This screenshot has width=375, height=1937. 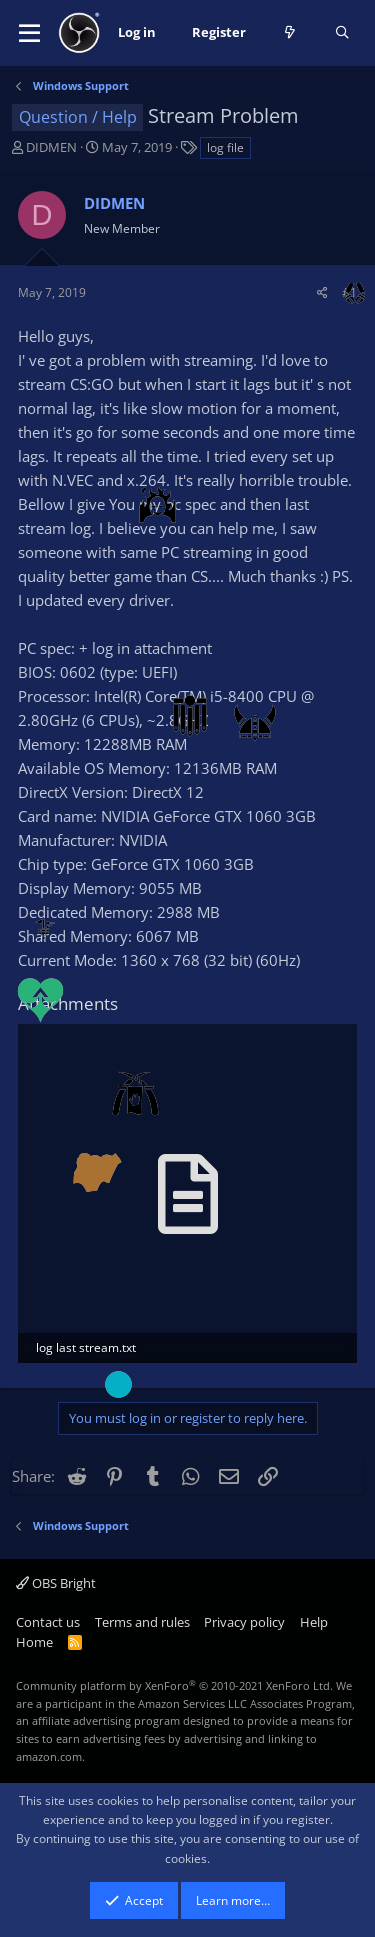 What do you see at coordinates (135, 1093) in the screenshot?
I see `select a clan or faction banner` at bounding box center [135, 1093].